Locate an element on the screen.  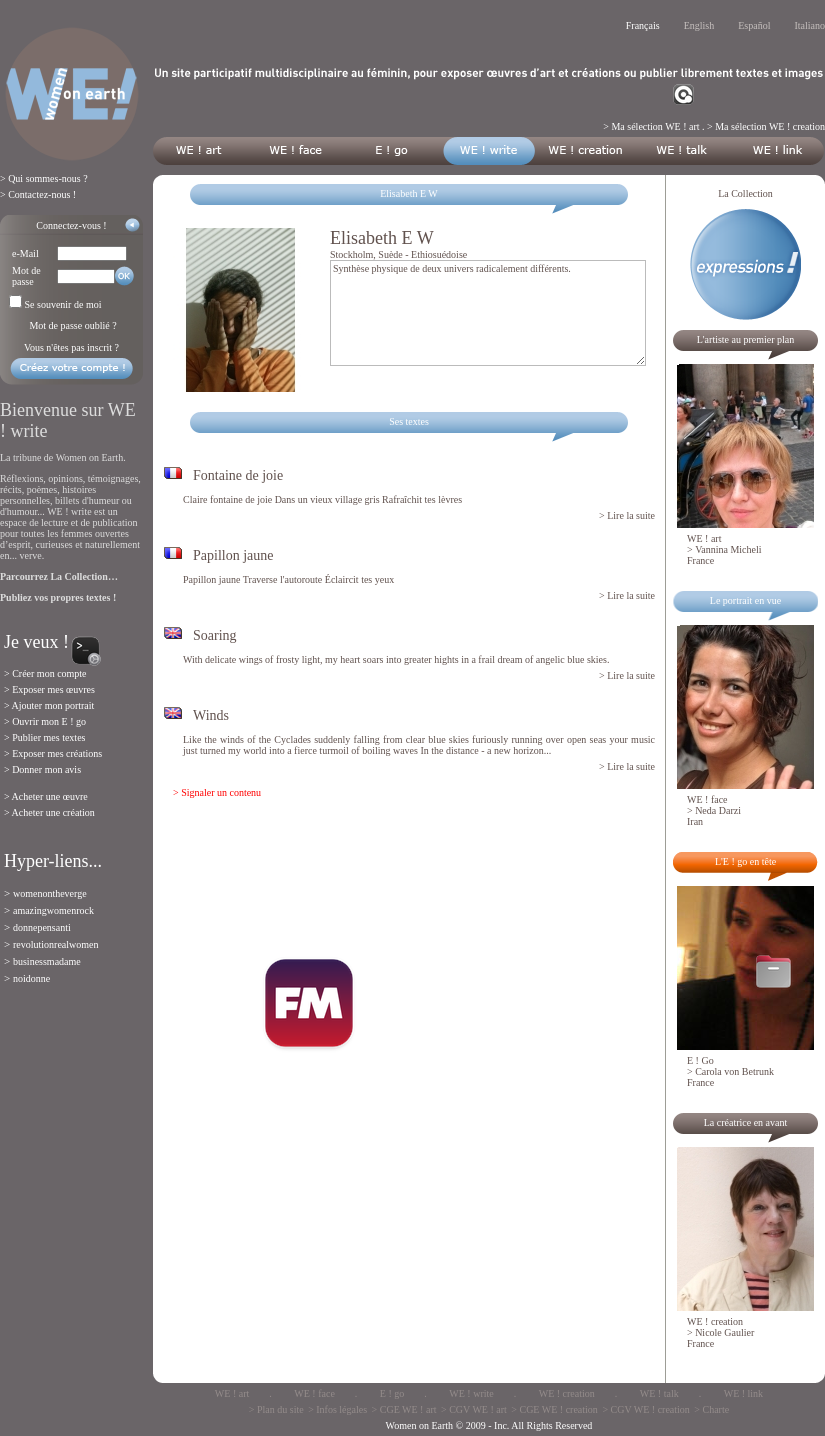
open football manager app is located at coordinates (309, 1003).